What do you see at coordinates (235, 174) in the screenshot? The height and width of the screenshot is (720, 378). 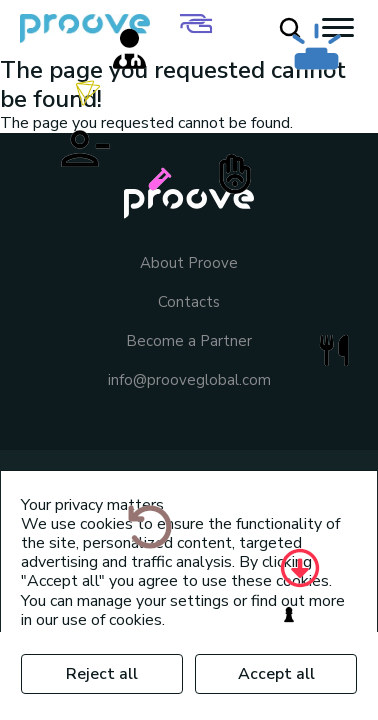 I see `access palm reading or hand analysis feature` at bounding box center [235, 174].